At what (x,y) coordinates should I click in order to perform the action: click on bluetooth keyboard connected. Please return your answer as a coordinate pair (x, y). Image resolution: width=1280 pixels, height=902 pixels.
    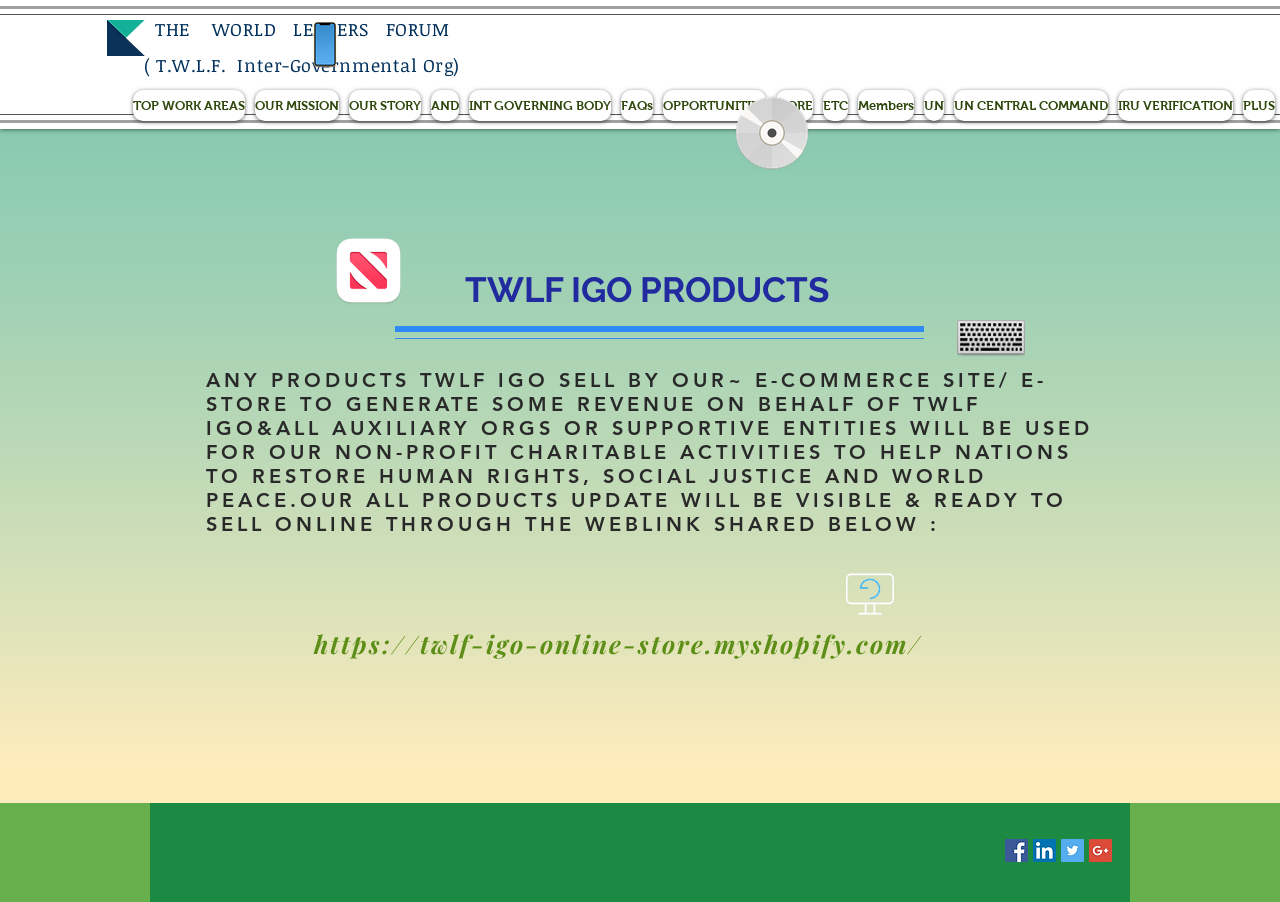
    Looking at the image, I should click on (991, 337).